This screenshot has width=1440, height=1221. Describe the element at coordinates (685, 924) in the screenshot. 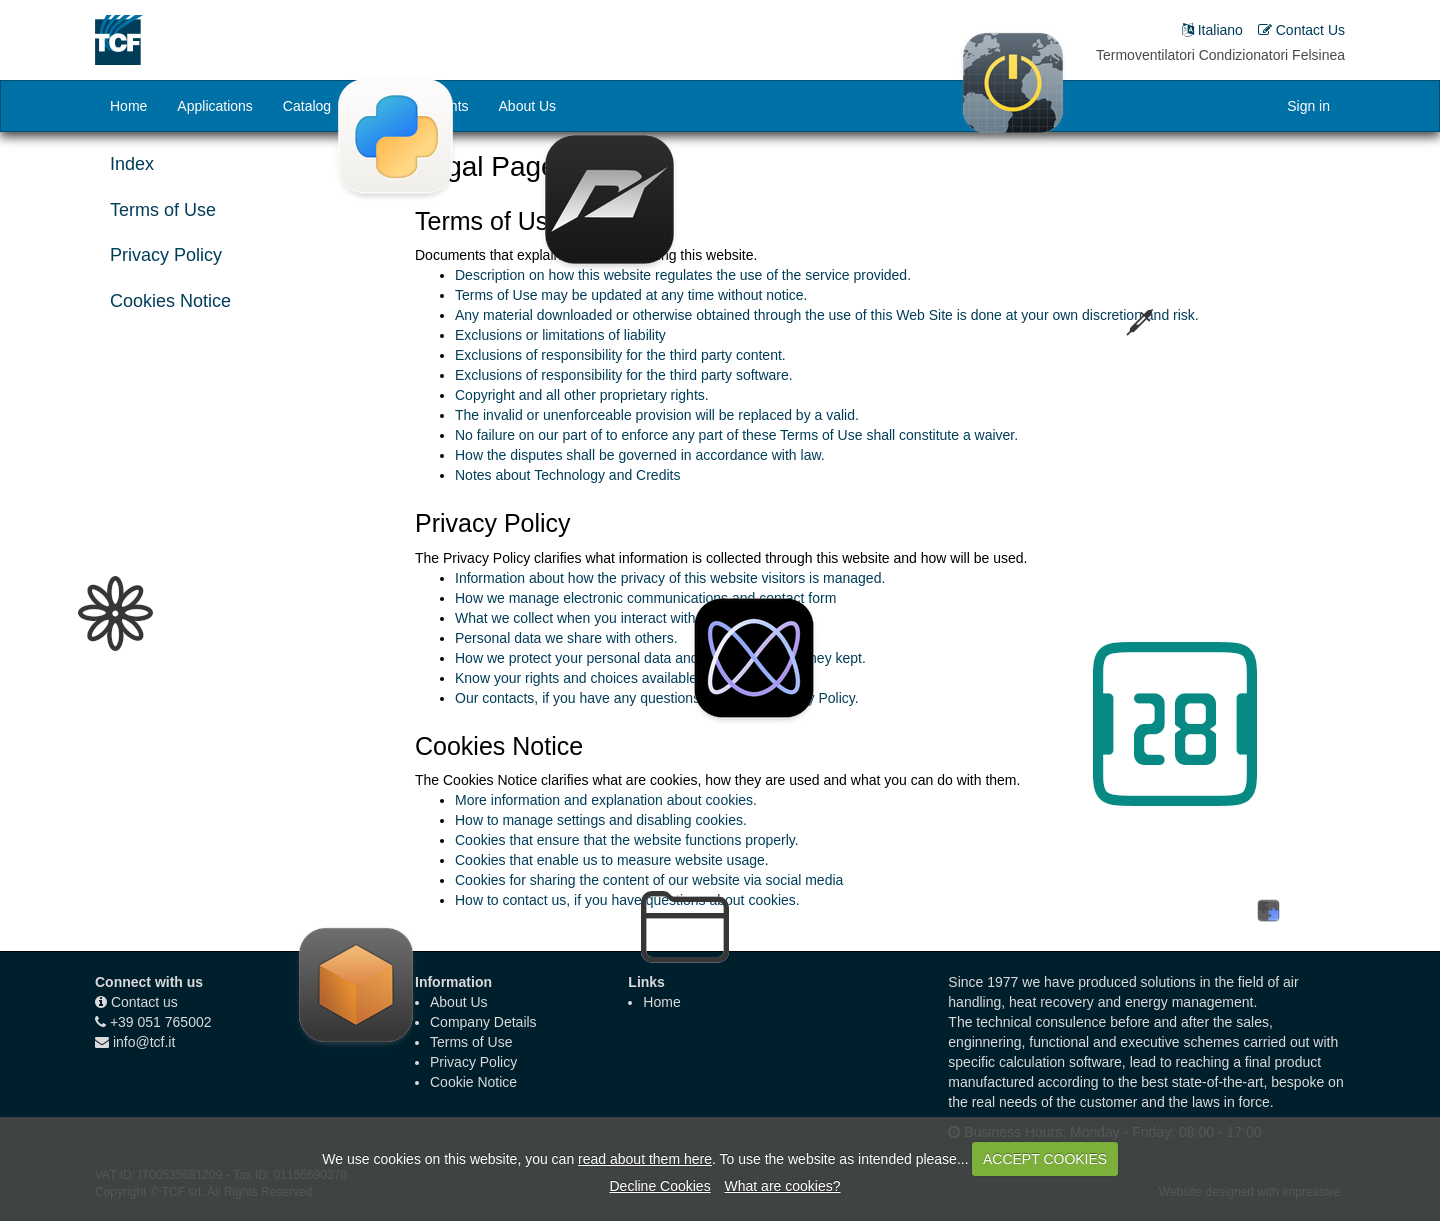

I see `open file manager` at that location.